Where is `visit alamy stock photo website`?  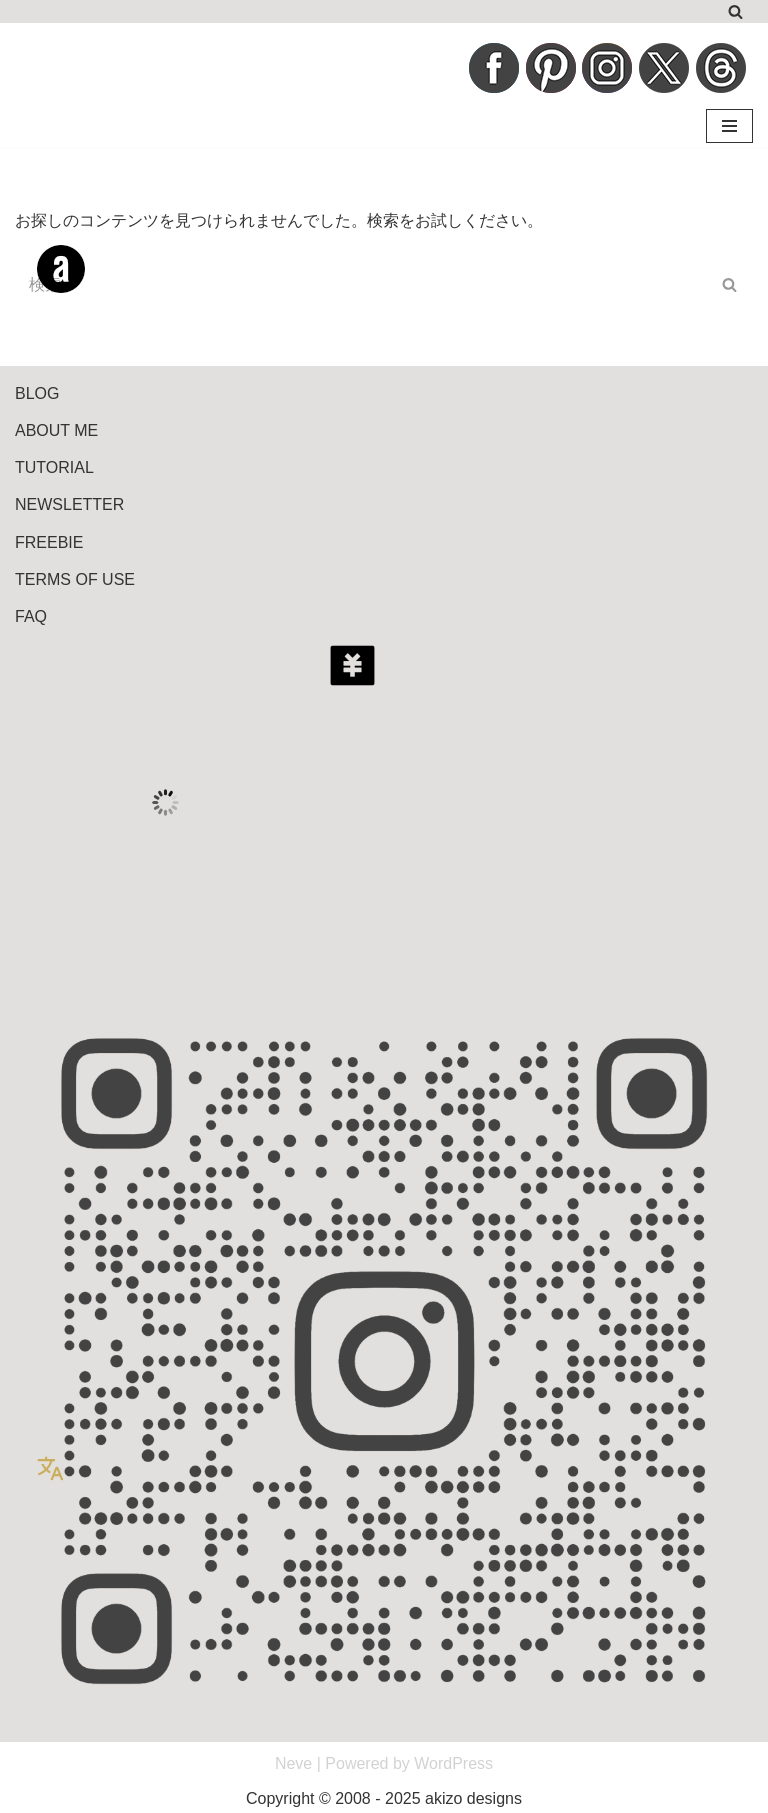
visit alamy stock photo website is located at coordinates (61, 269).